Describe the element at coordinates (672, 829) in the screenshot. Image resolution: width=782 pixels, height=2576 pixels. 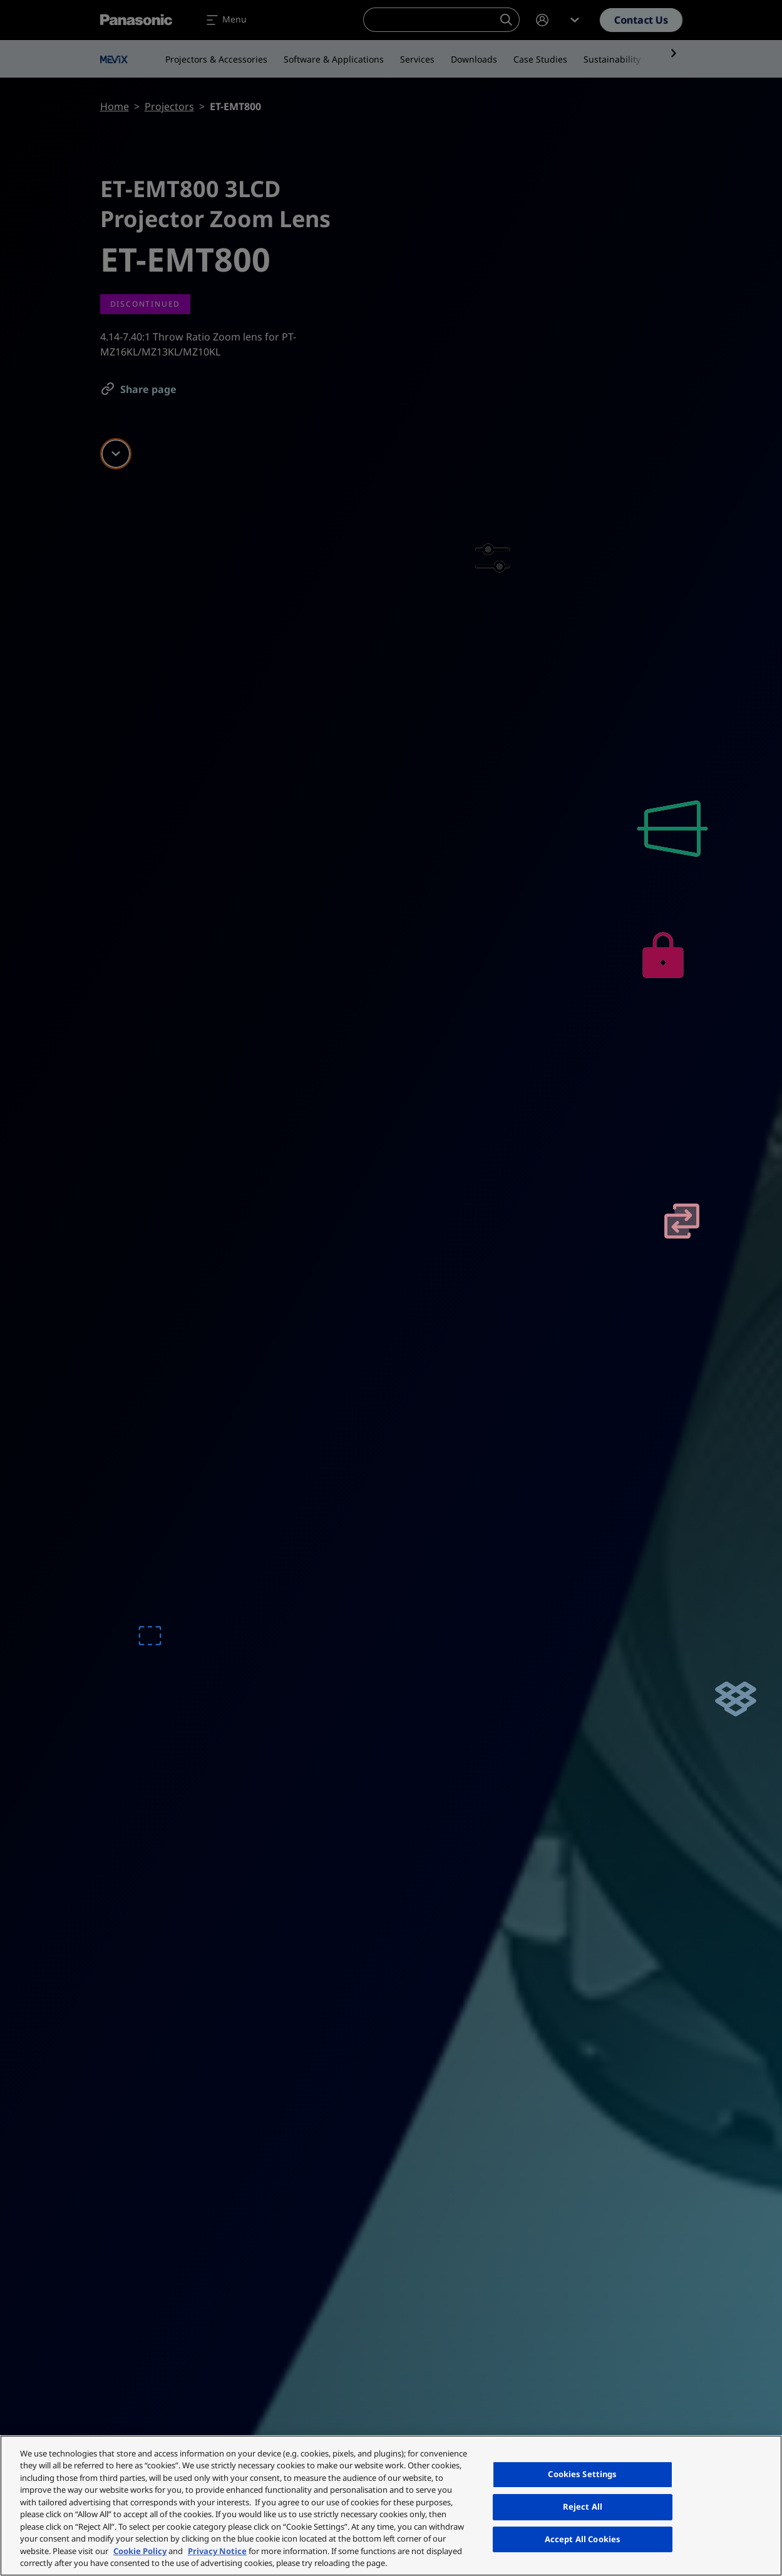
I see `adjust perspective or viewing angle` at that location.